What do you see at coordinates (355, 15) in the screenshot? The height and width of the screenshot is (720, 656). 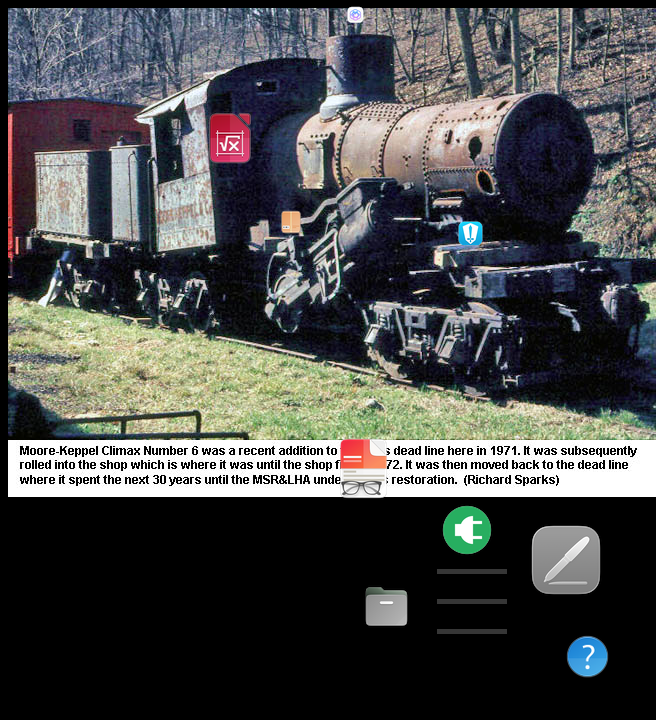 I see `open Gluon Scene Builder application` at bounding box center [355, 15].